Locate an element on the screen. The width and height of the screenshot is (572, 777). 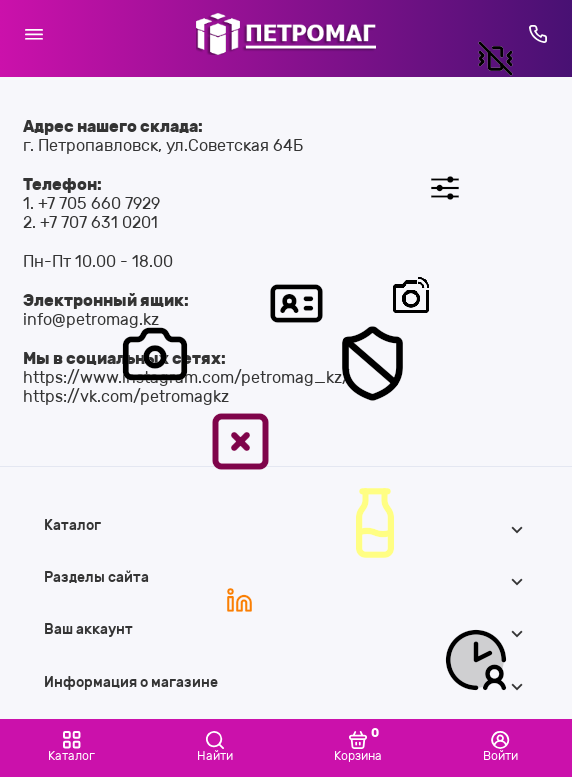
connect to a wireless or external camera is located at coordinates (411, 295).